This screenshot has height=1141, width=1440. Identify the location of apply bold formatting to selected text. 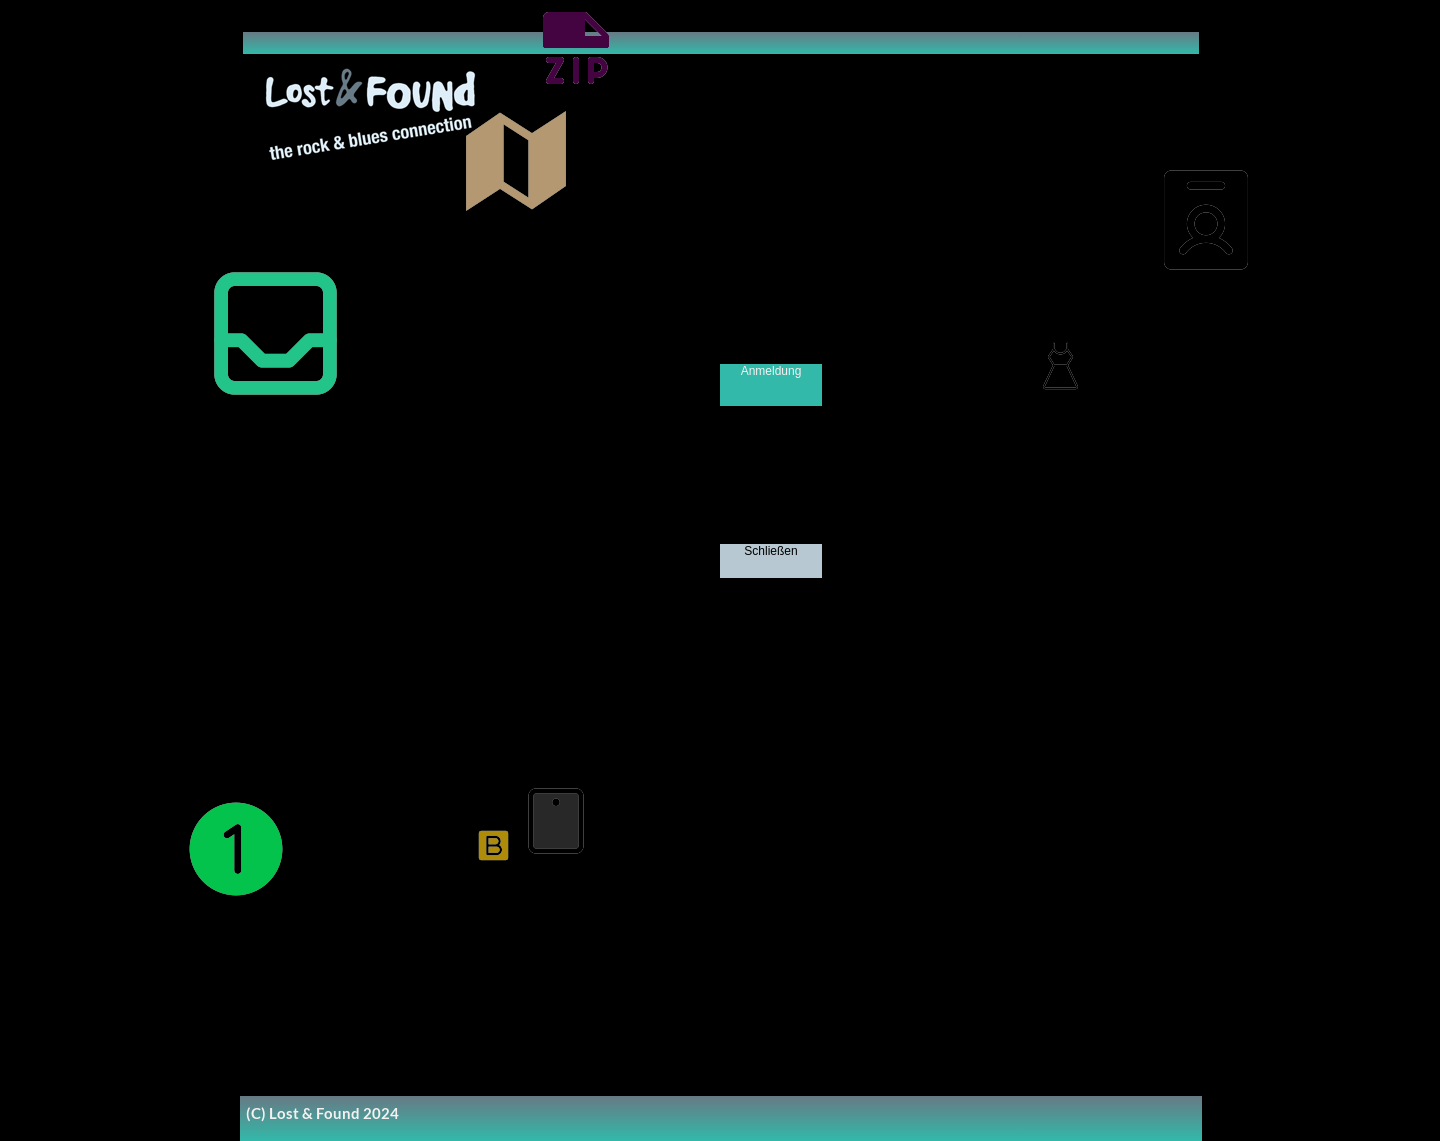
(493, 845).